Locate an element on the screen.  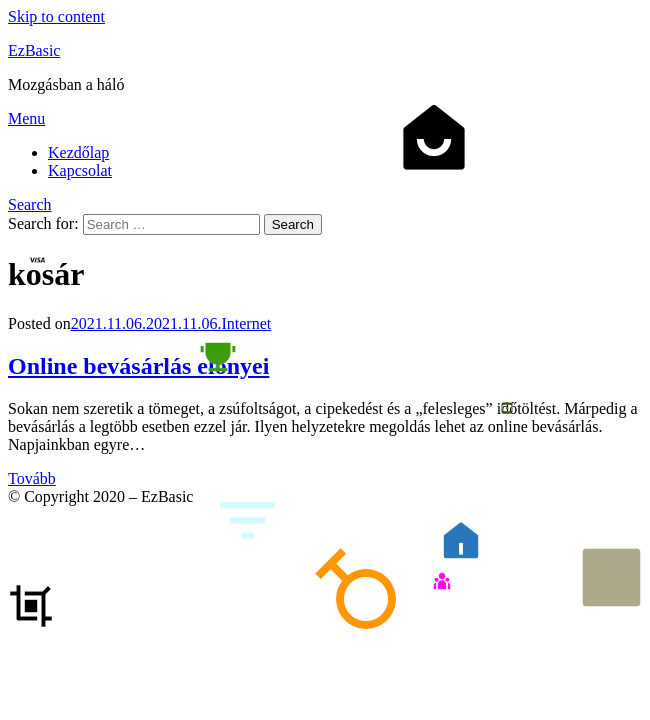
open youtube is located at coordinates (507, 408).